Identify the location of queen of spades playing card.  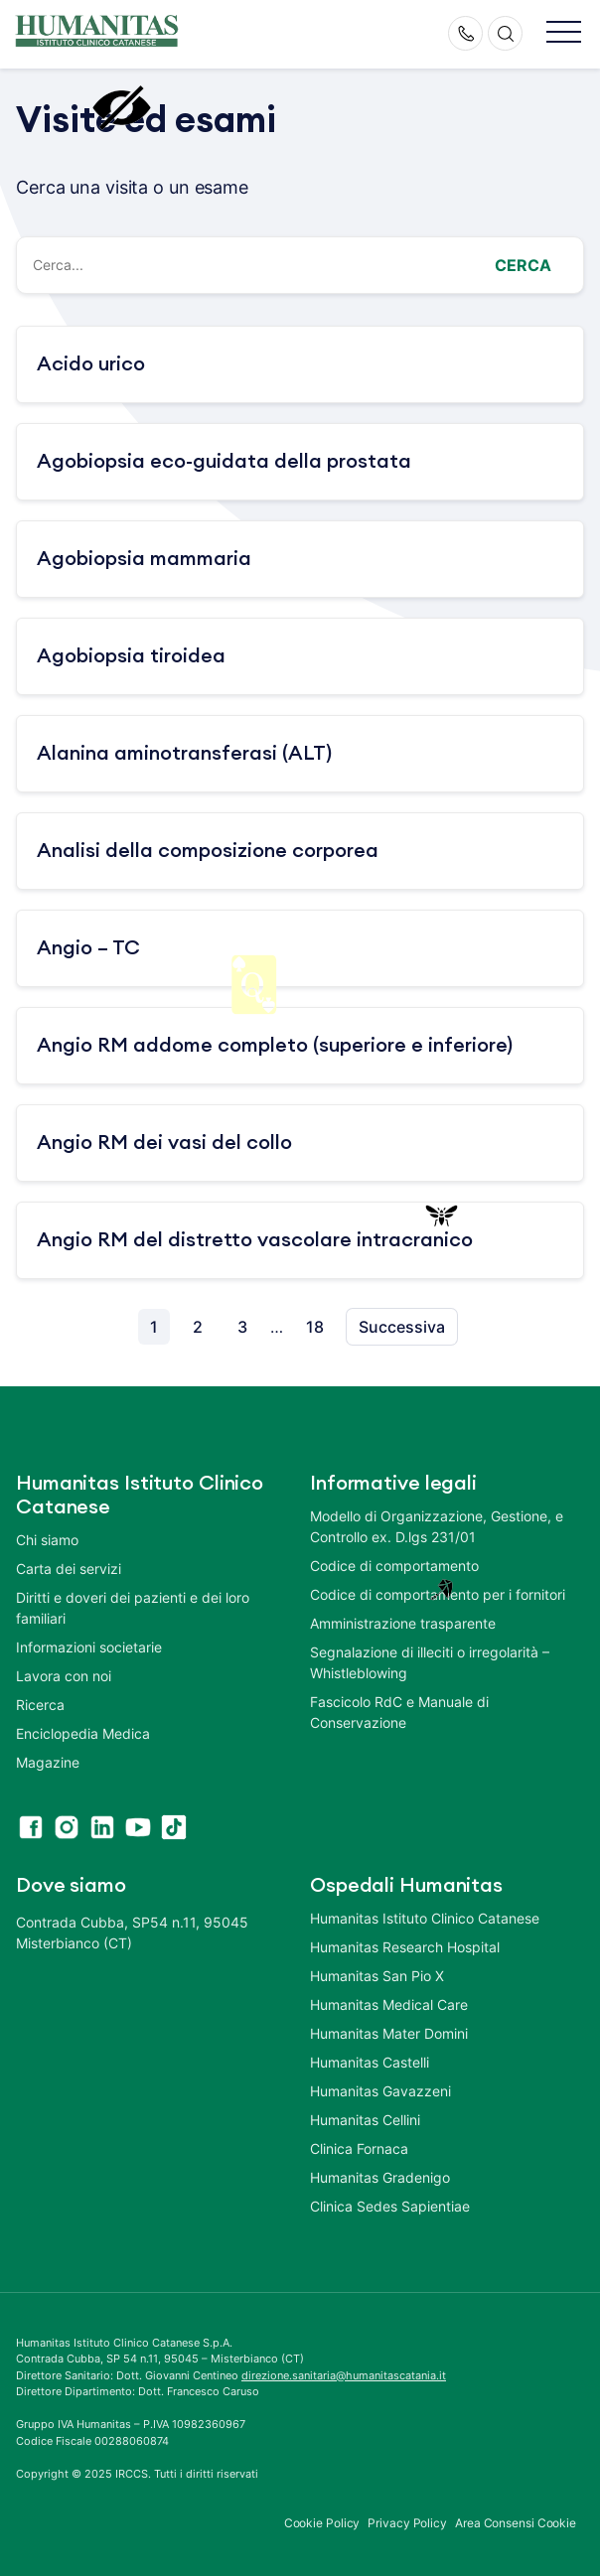
(253, 984).